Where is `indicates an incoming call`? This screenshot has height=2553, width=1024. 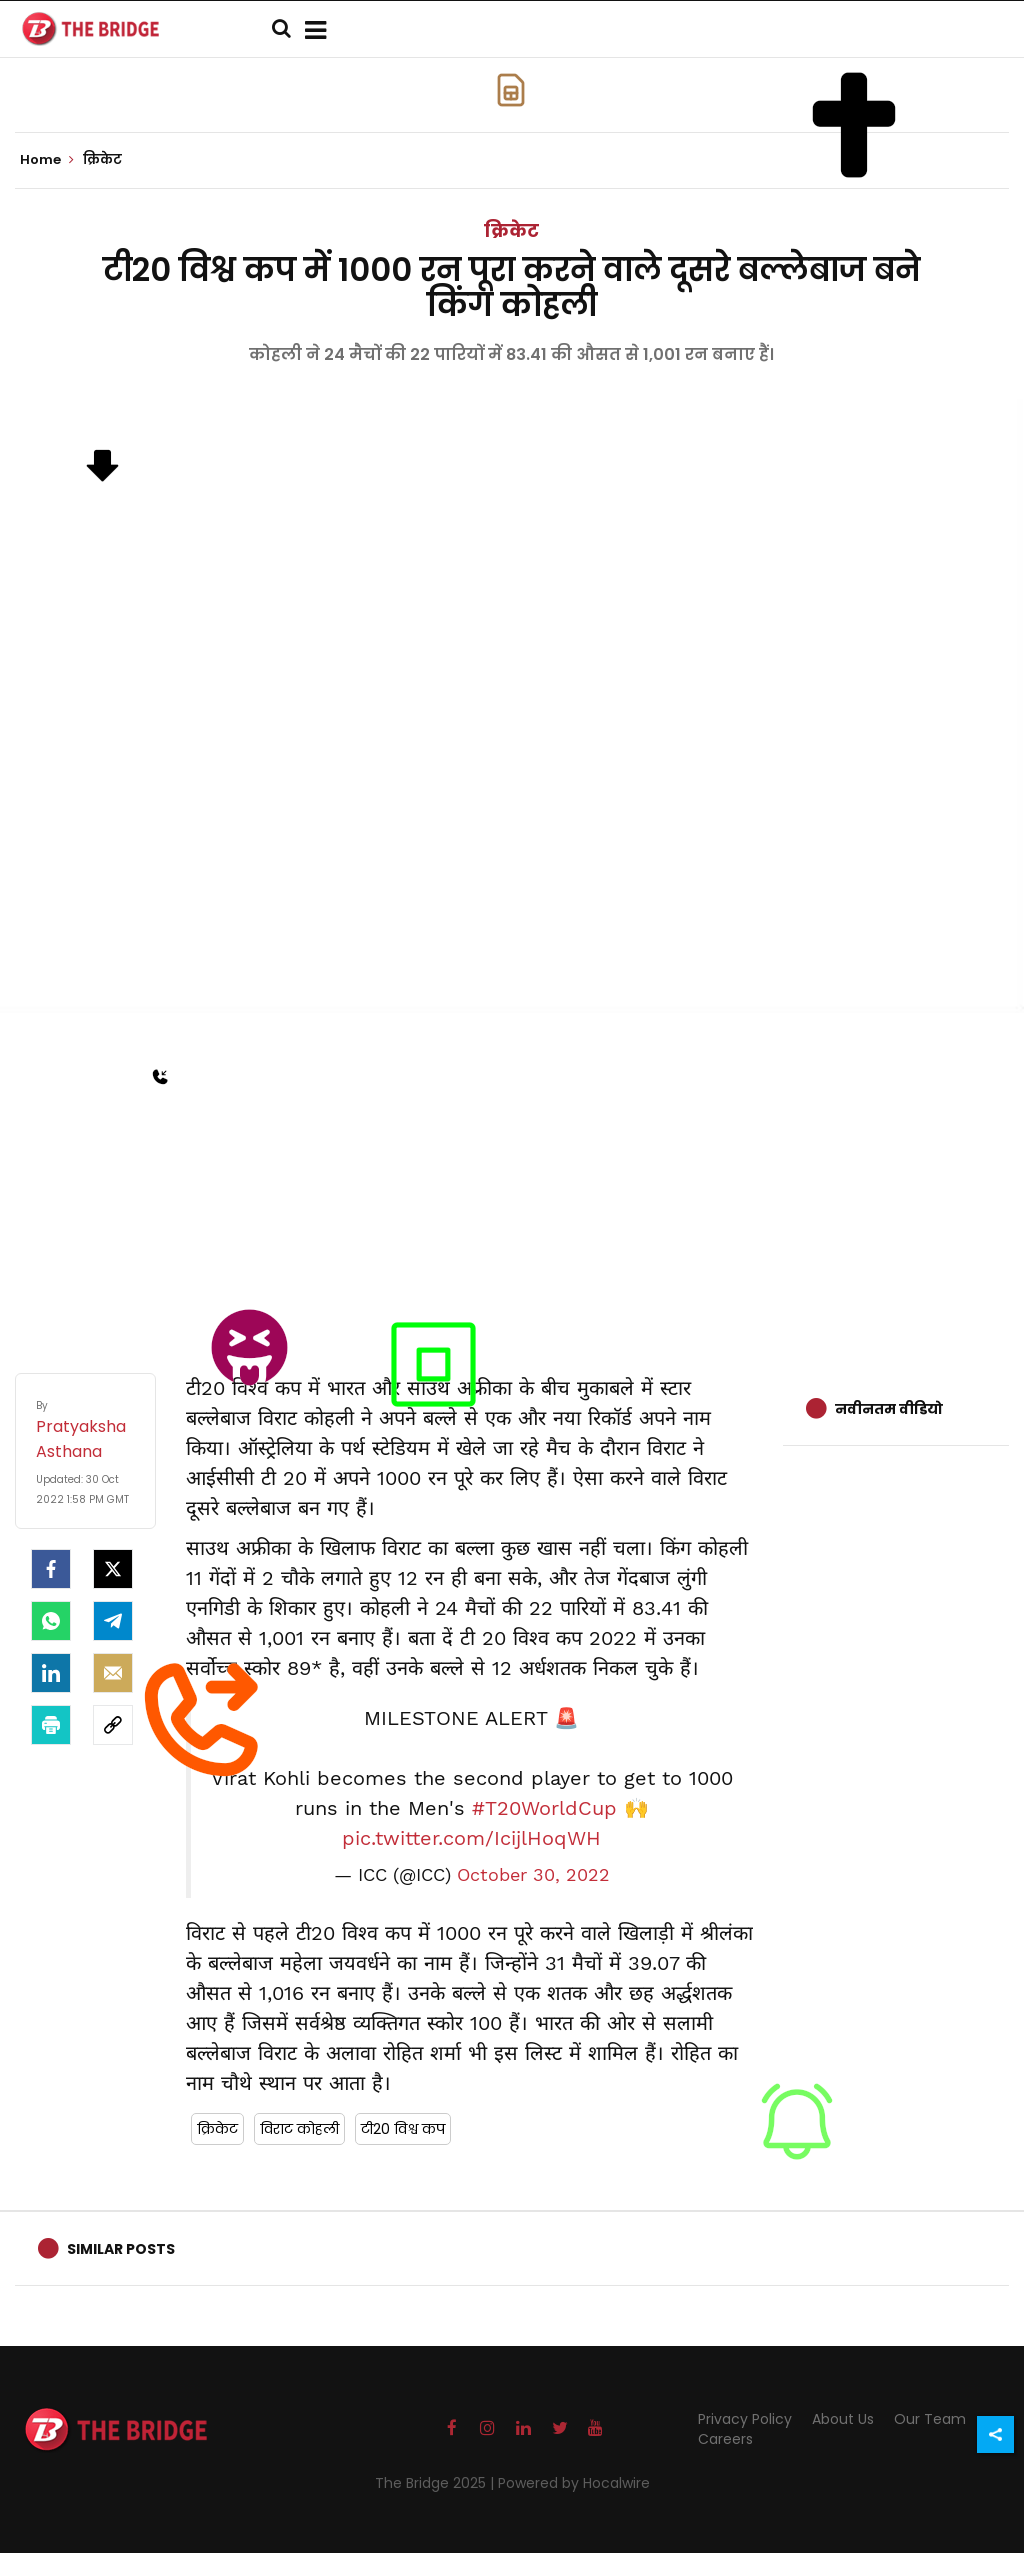
indicates an incoming call is located at coordinates (160, 1076).